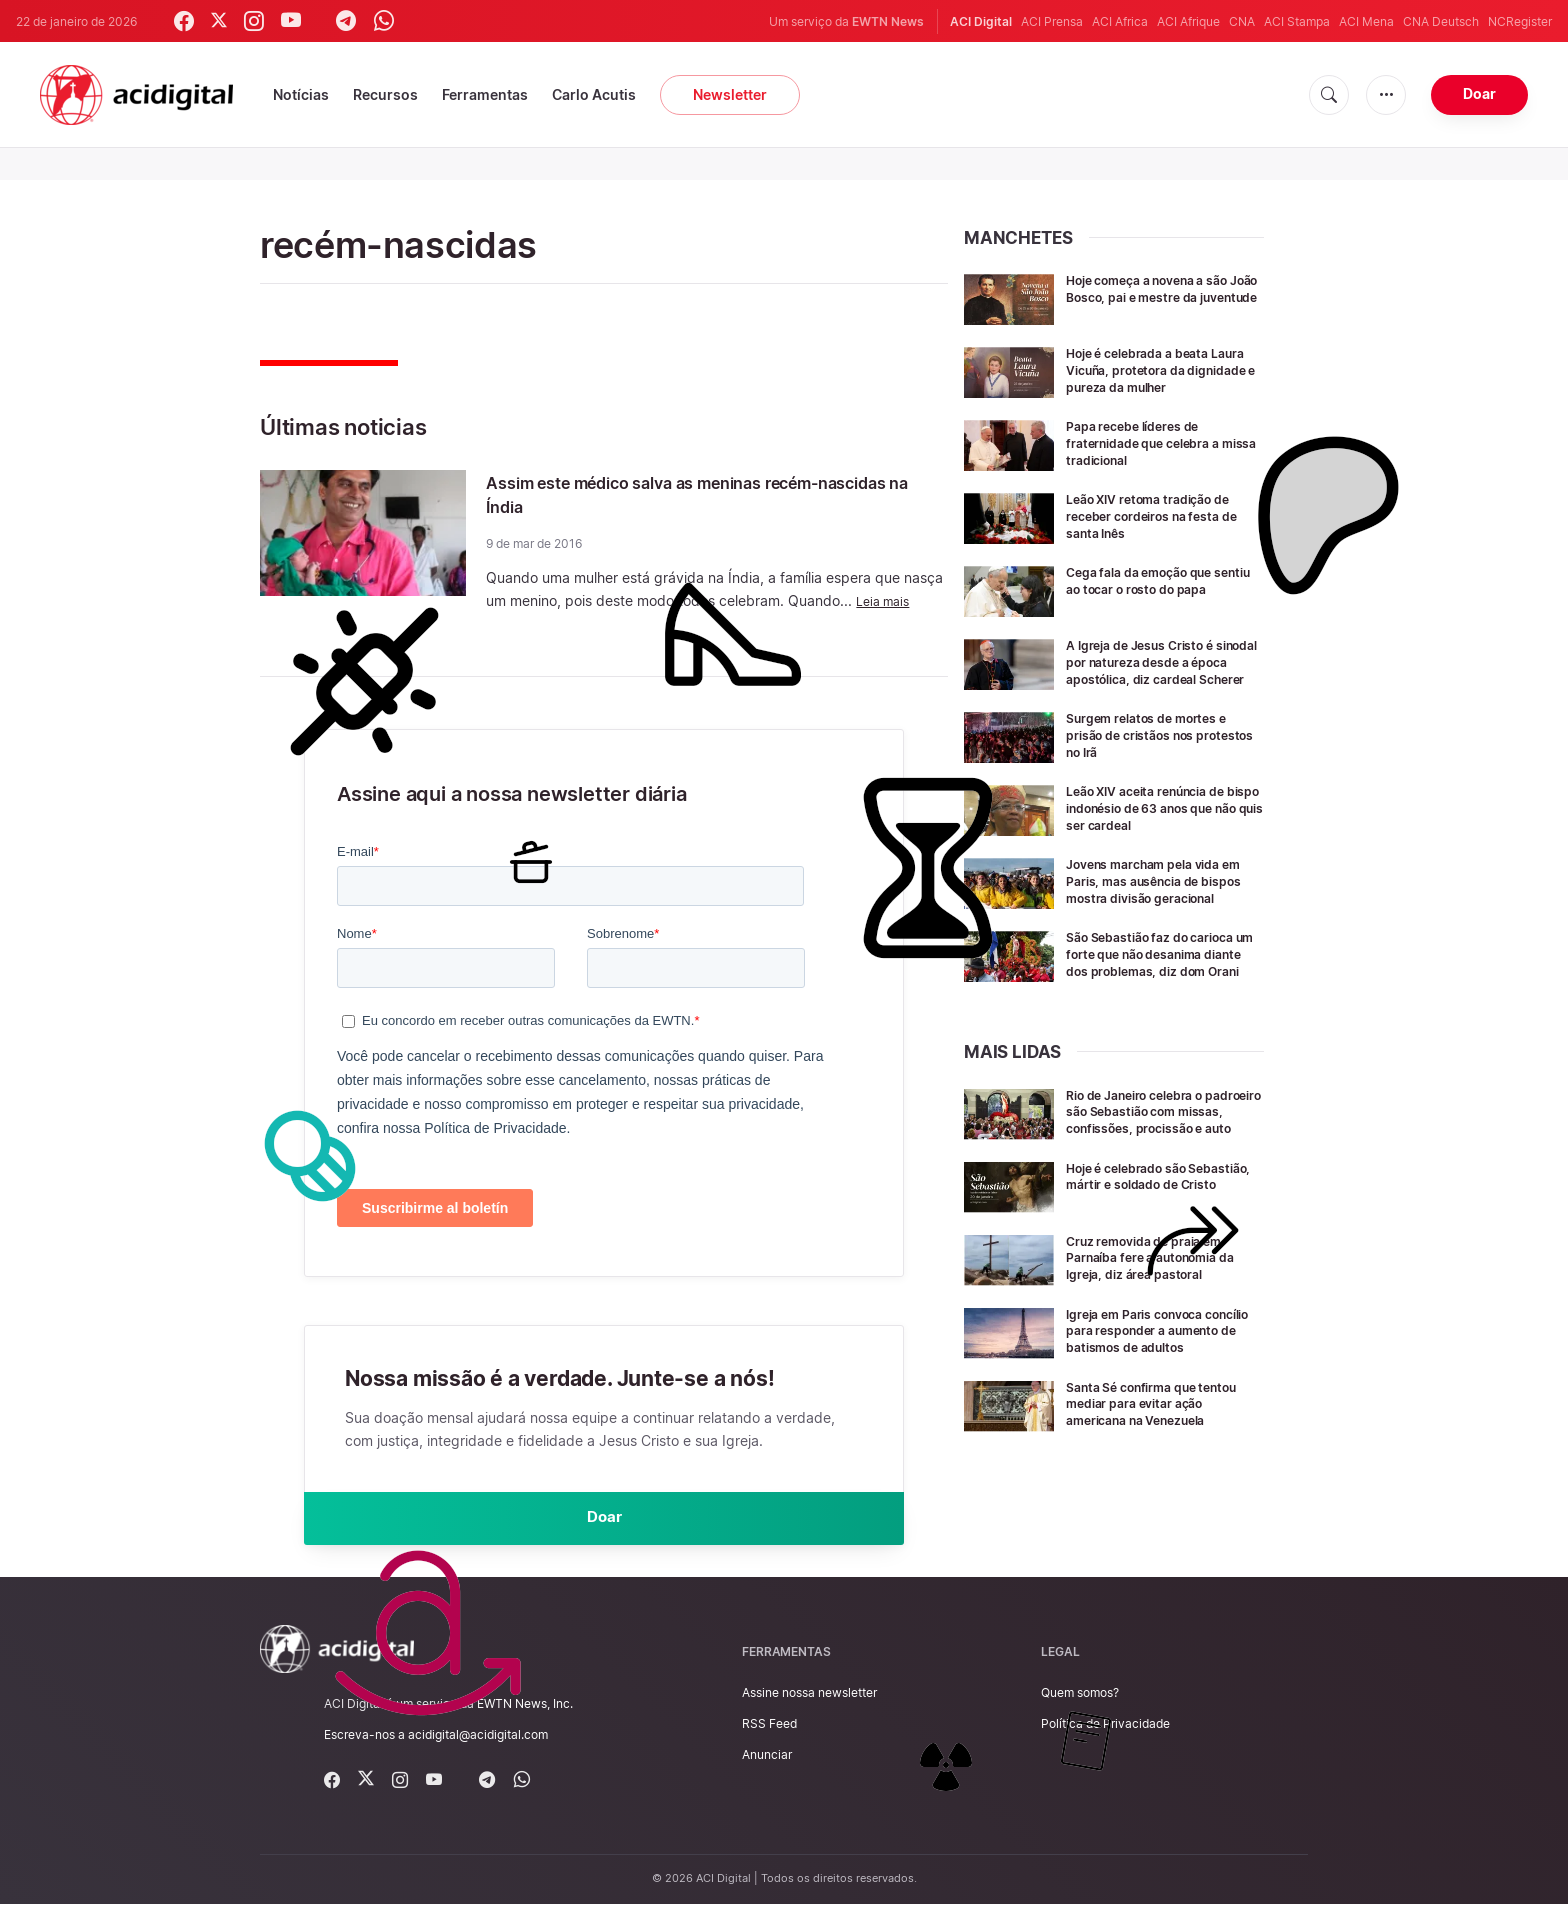 Image resolution: width=1568 pixels, height=1915 pixels. Describe the element at coordinates (726, 639) in the screenshot. I see `browse women's footwear category` at that location.